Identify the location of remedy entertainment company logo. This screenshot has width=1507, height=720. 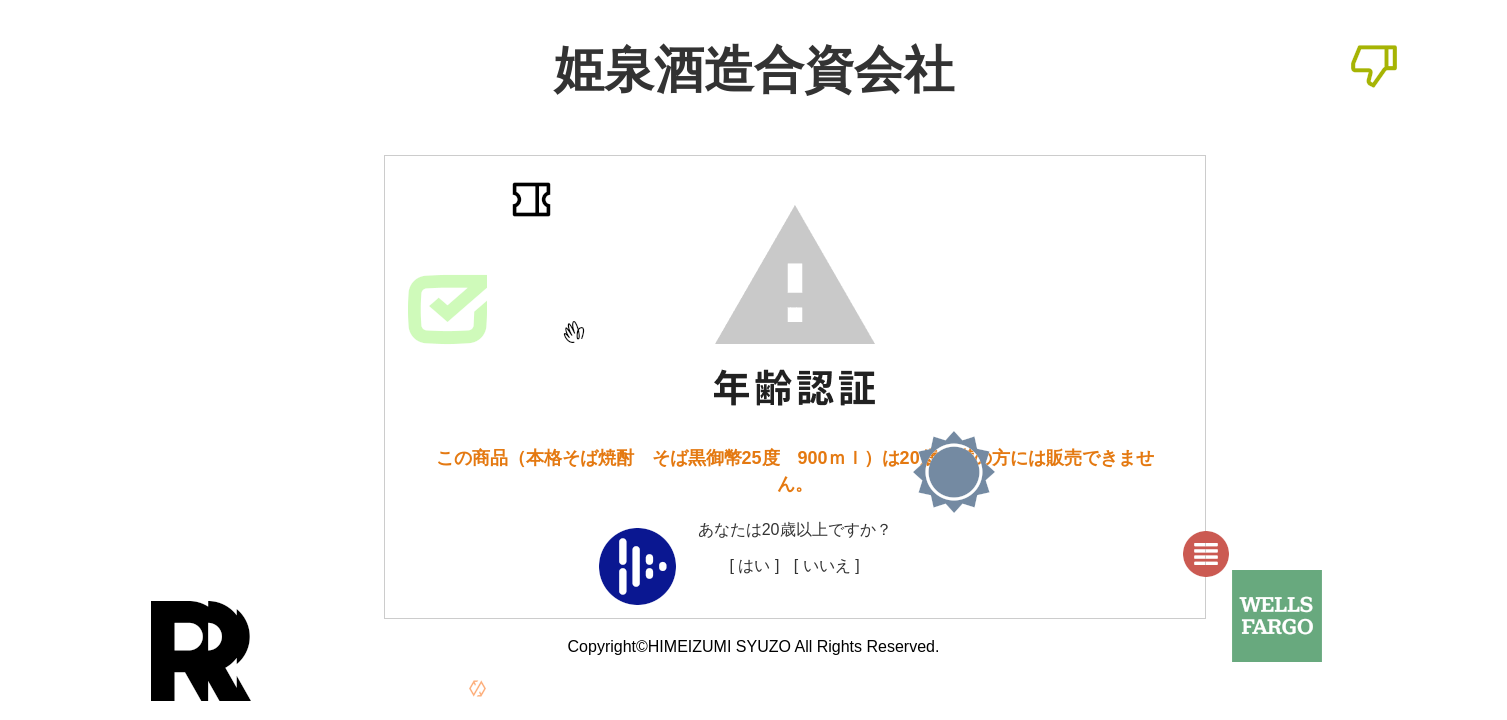
(201, 651).